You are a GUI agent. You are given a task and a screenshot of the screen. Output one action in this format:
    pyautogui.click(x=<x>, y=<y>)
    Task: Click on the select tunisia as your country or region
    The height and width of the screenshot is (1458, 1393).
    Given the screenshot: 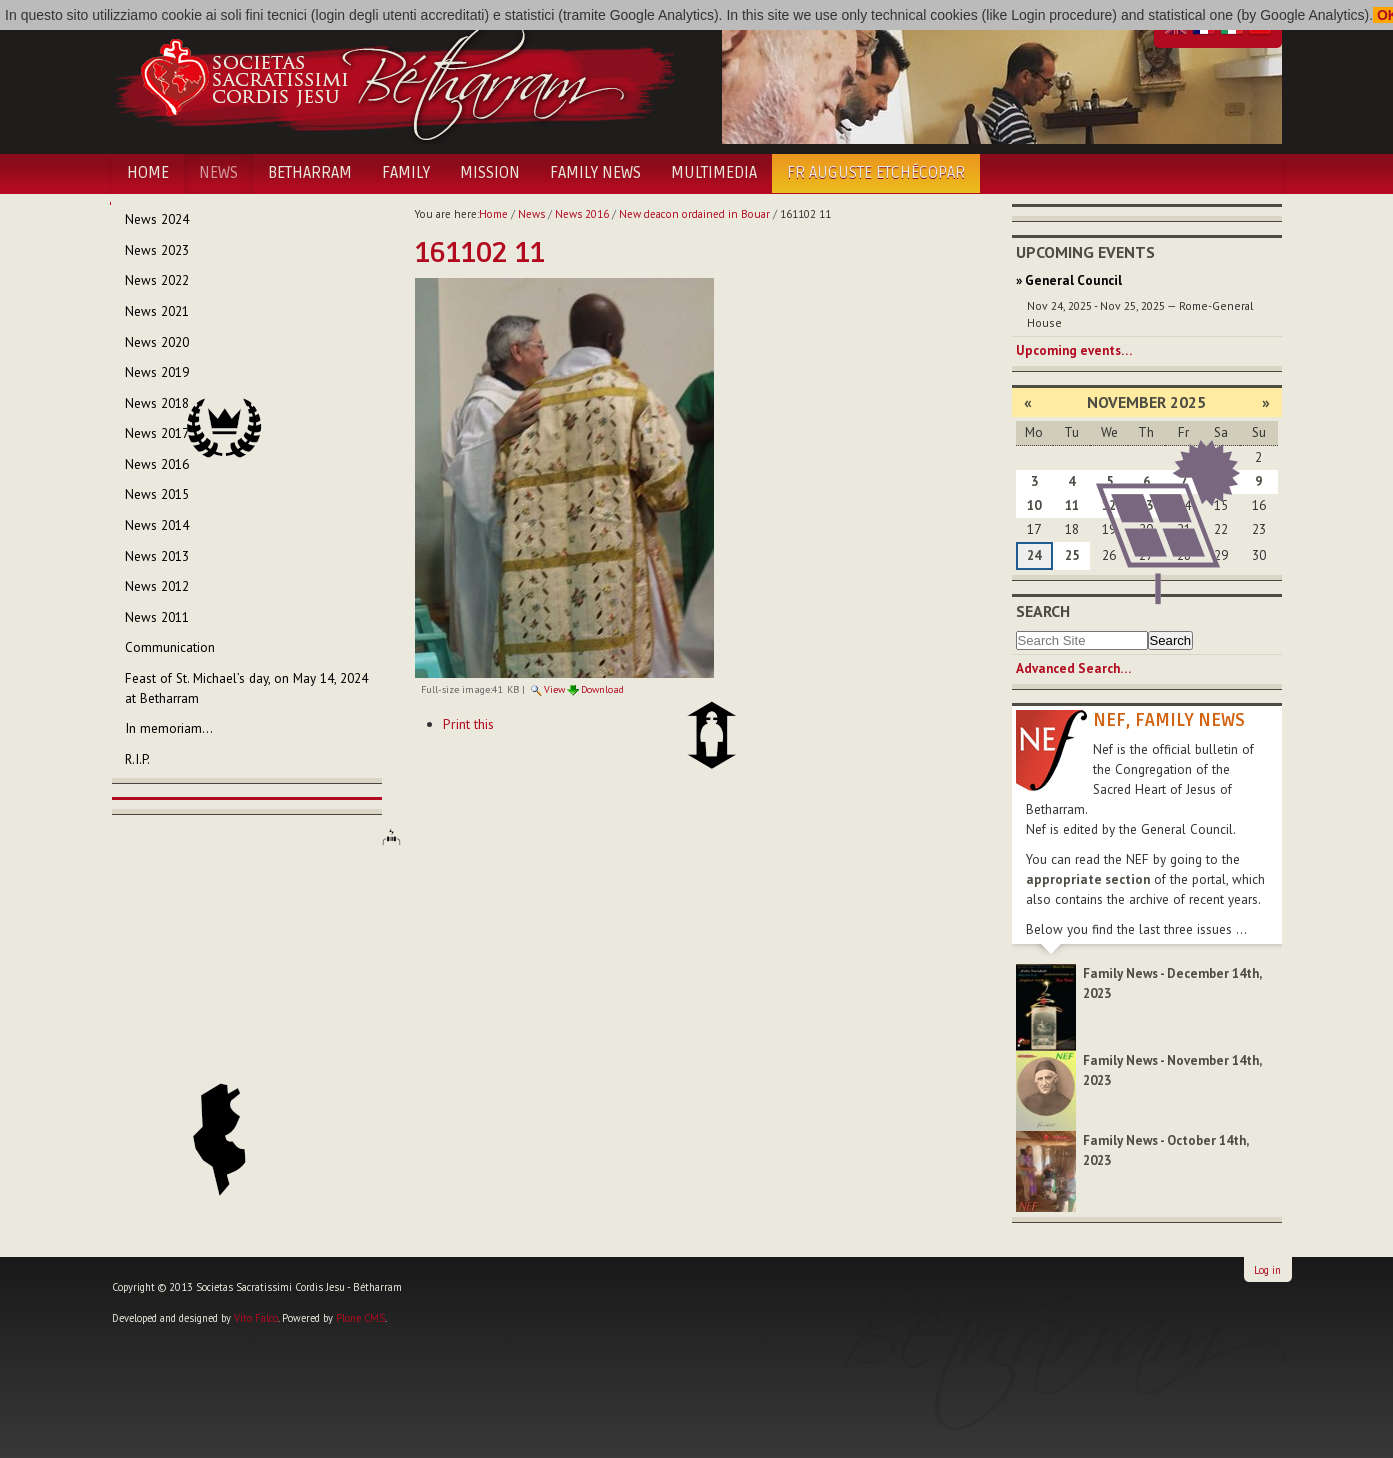 What is the action you would take?
    pyautogui.click(x=223, y=1138)
    